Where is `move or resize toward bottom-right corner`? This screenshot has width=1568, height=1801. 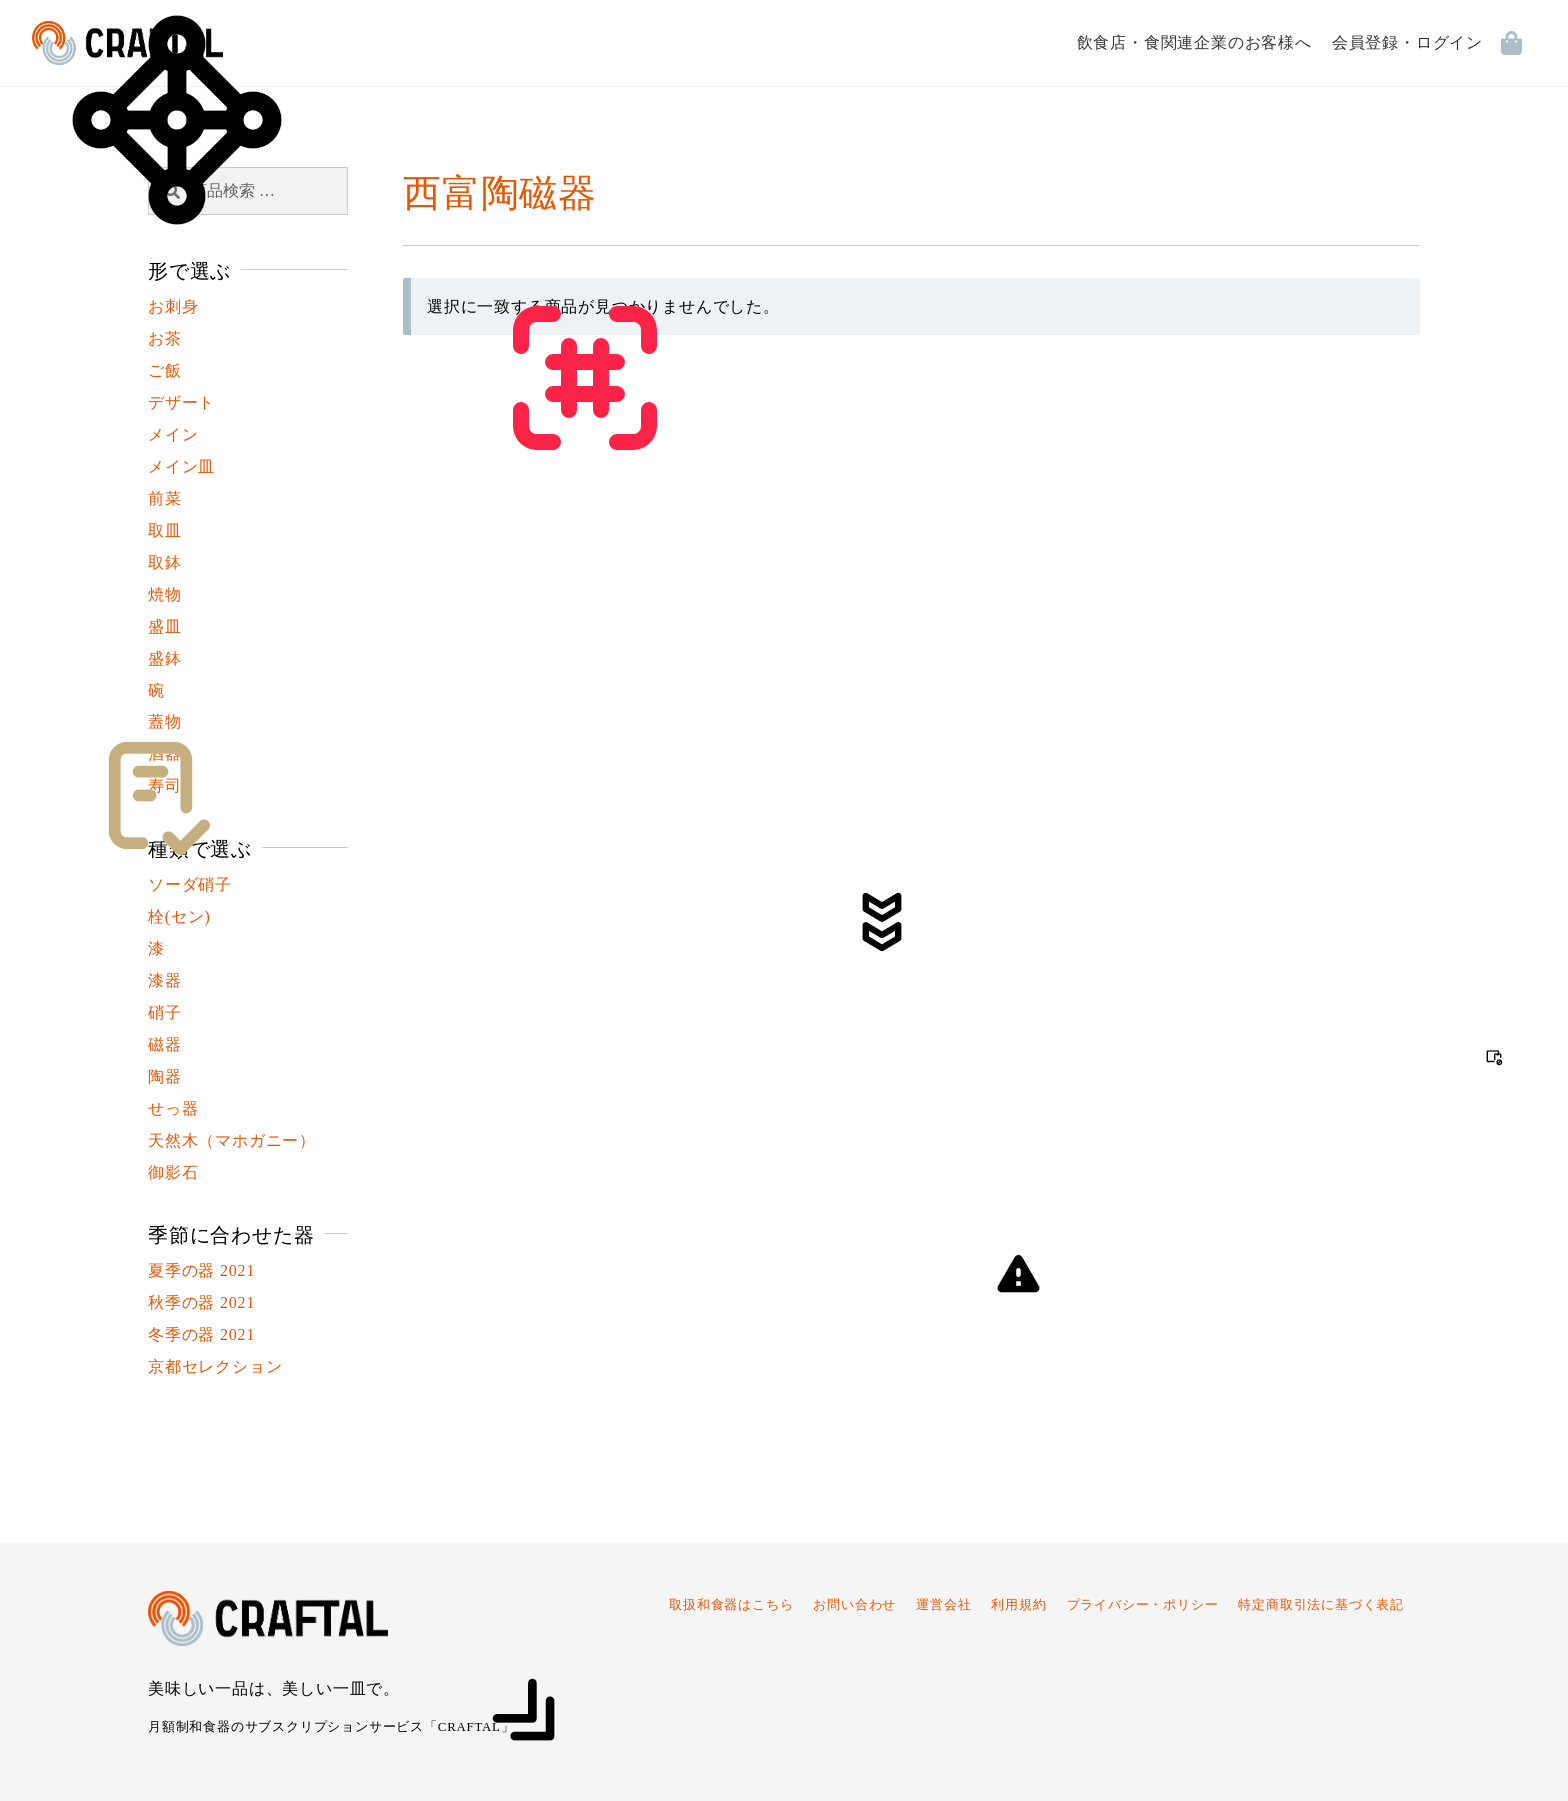 move or resize toward bottom-right corner is located at coordinates (528, 1714).